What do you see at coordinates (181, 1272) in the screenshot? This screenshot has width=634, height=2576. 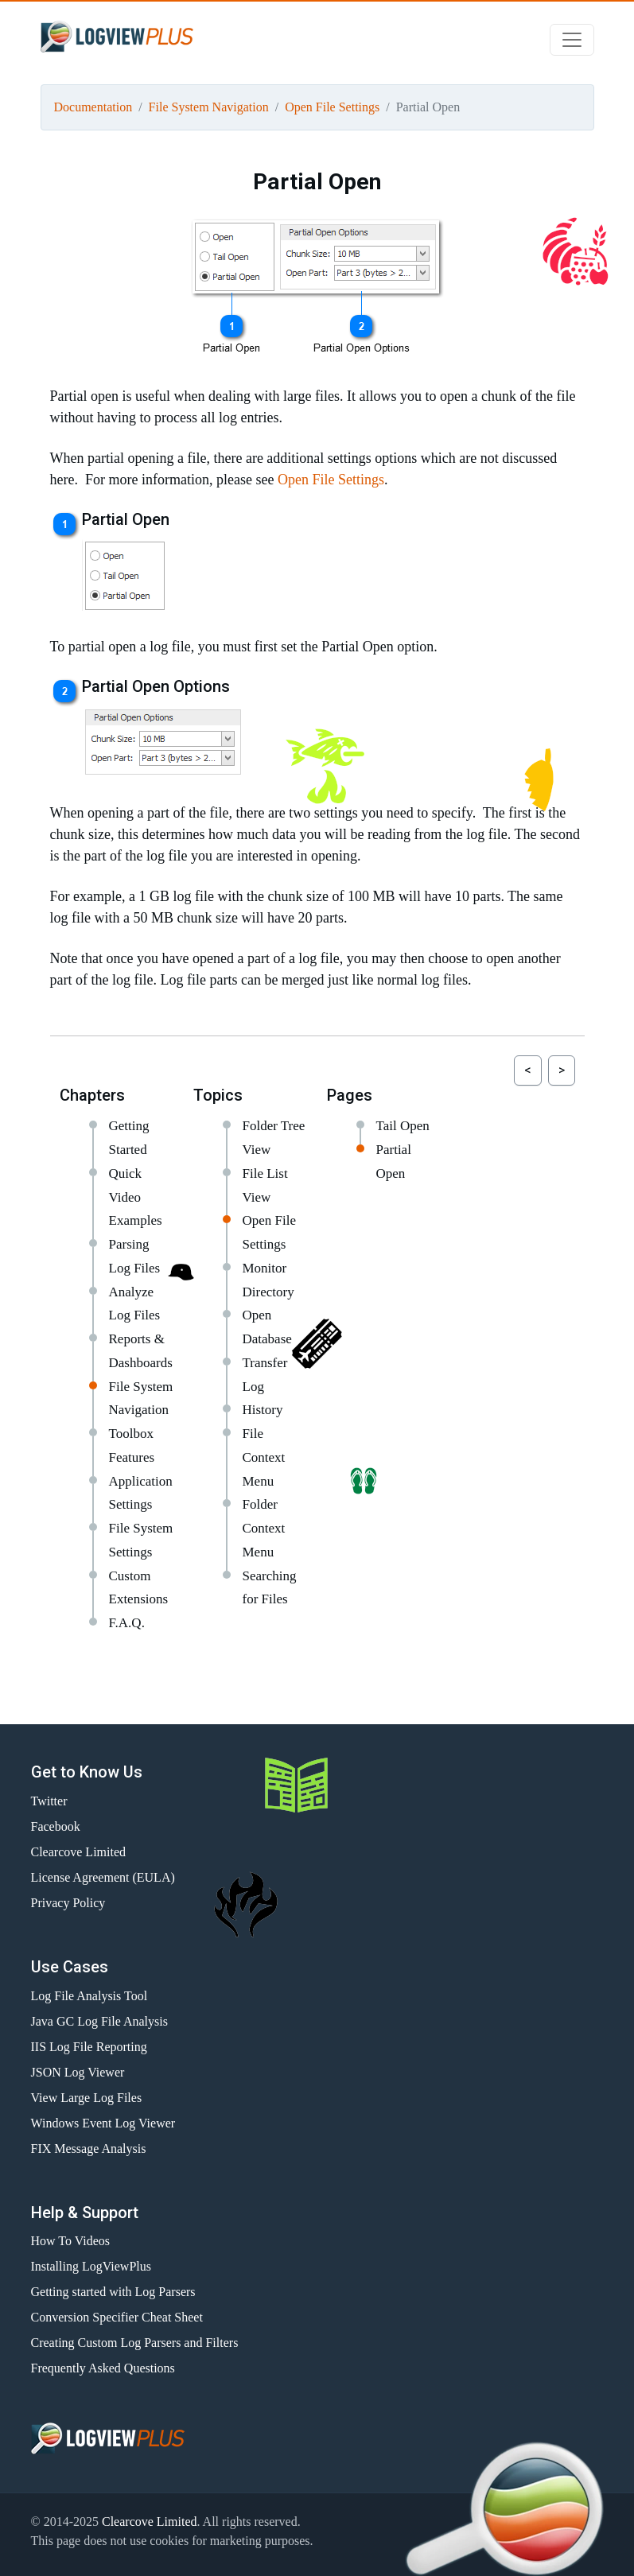 I see `select military or soldier character class` at bounding box center [181, 1272].